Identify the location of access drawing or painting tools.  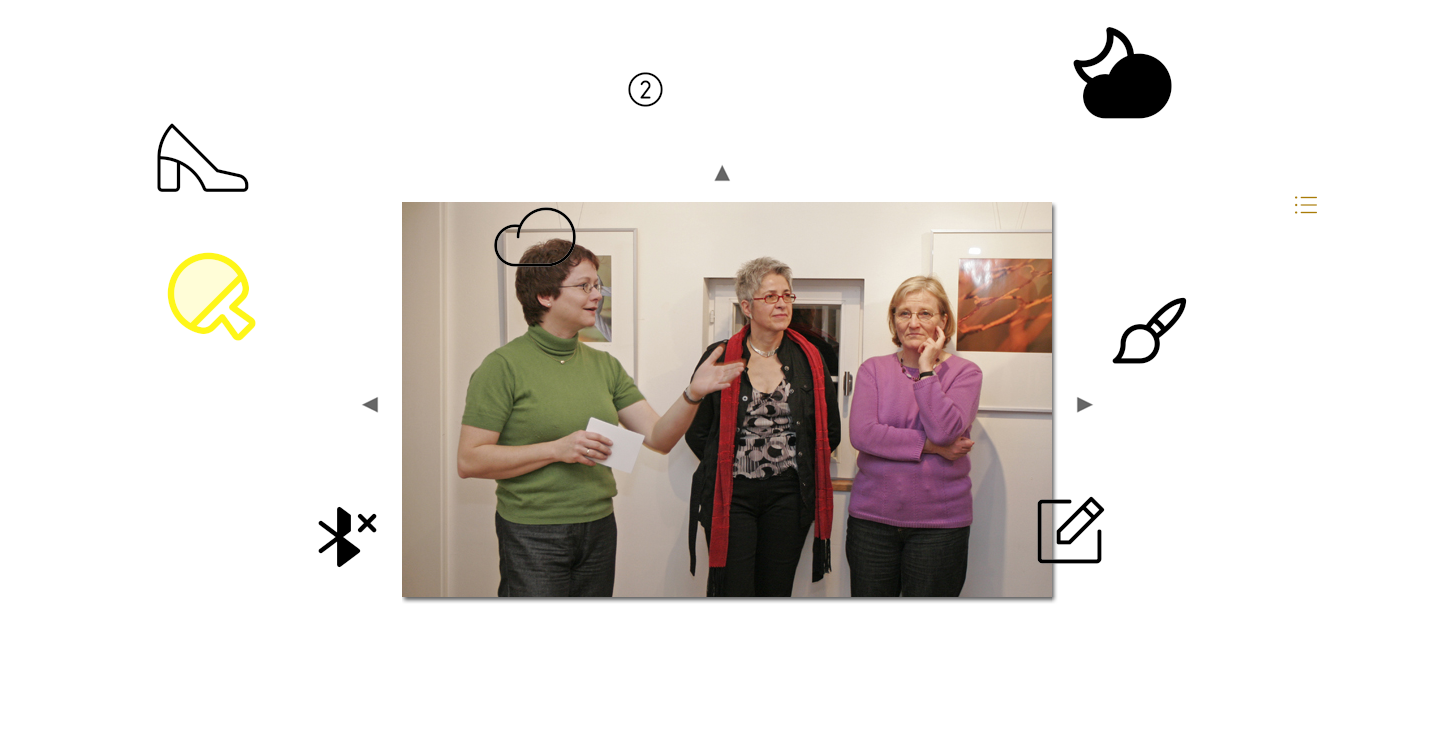
(1152, 332).